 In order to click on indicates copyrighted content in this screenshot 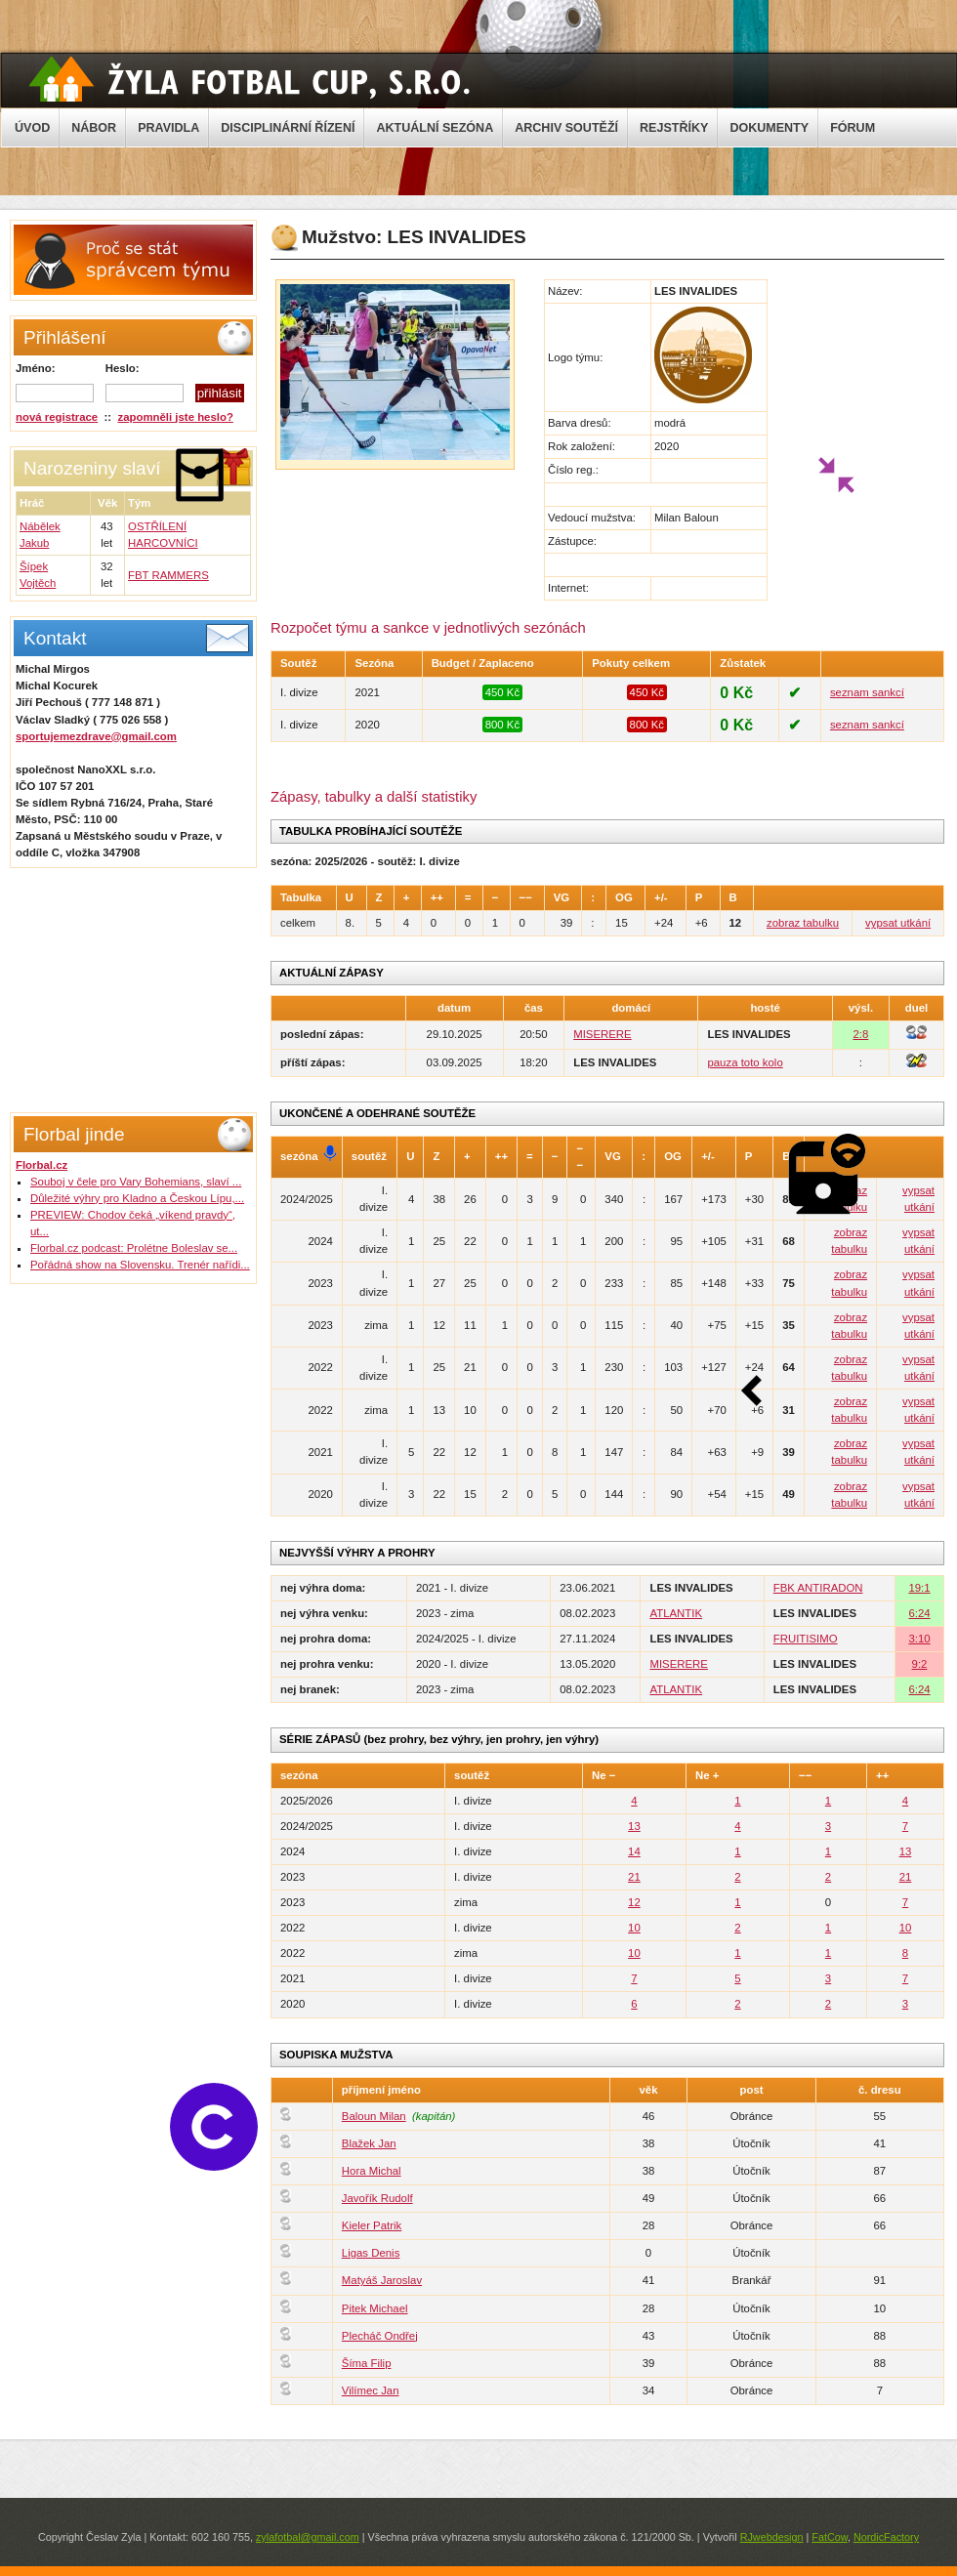, I will do `click(214, 2127)`.